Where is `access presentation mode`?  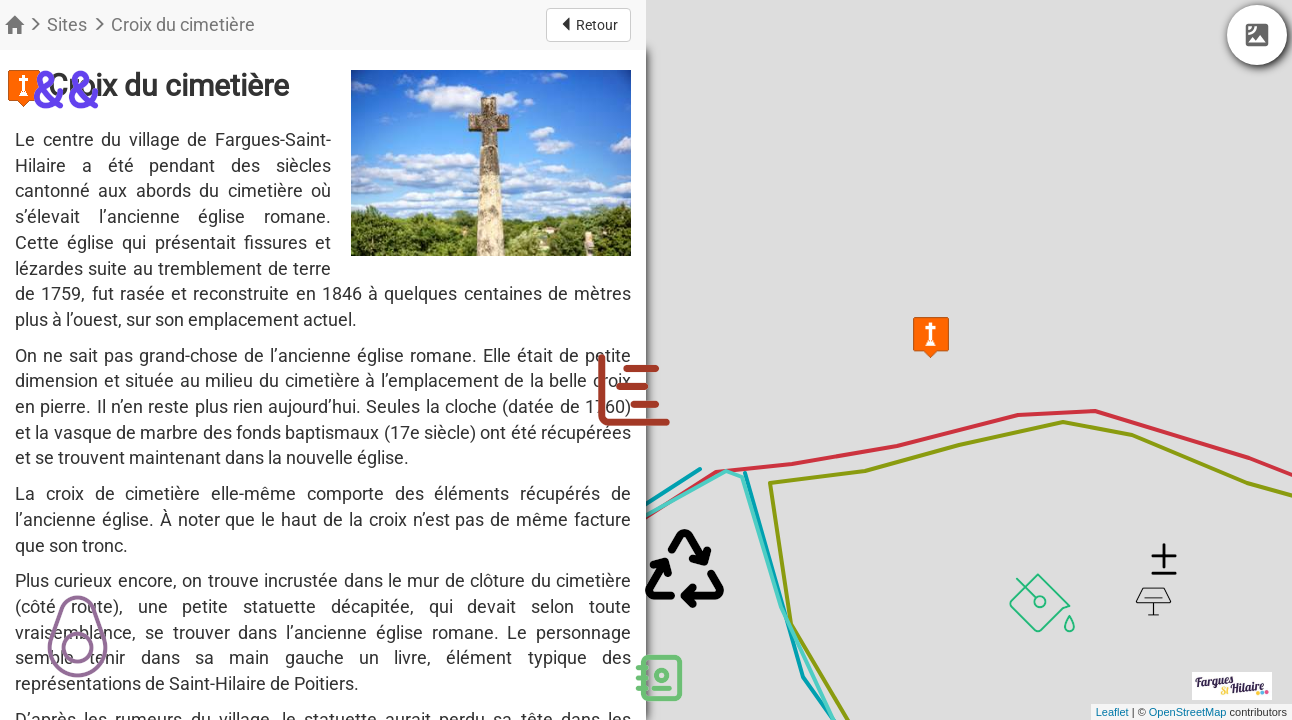
access presentation mode is located at coordinates (1153, 601).